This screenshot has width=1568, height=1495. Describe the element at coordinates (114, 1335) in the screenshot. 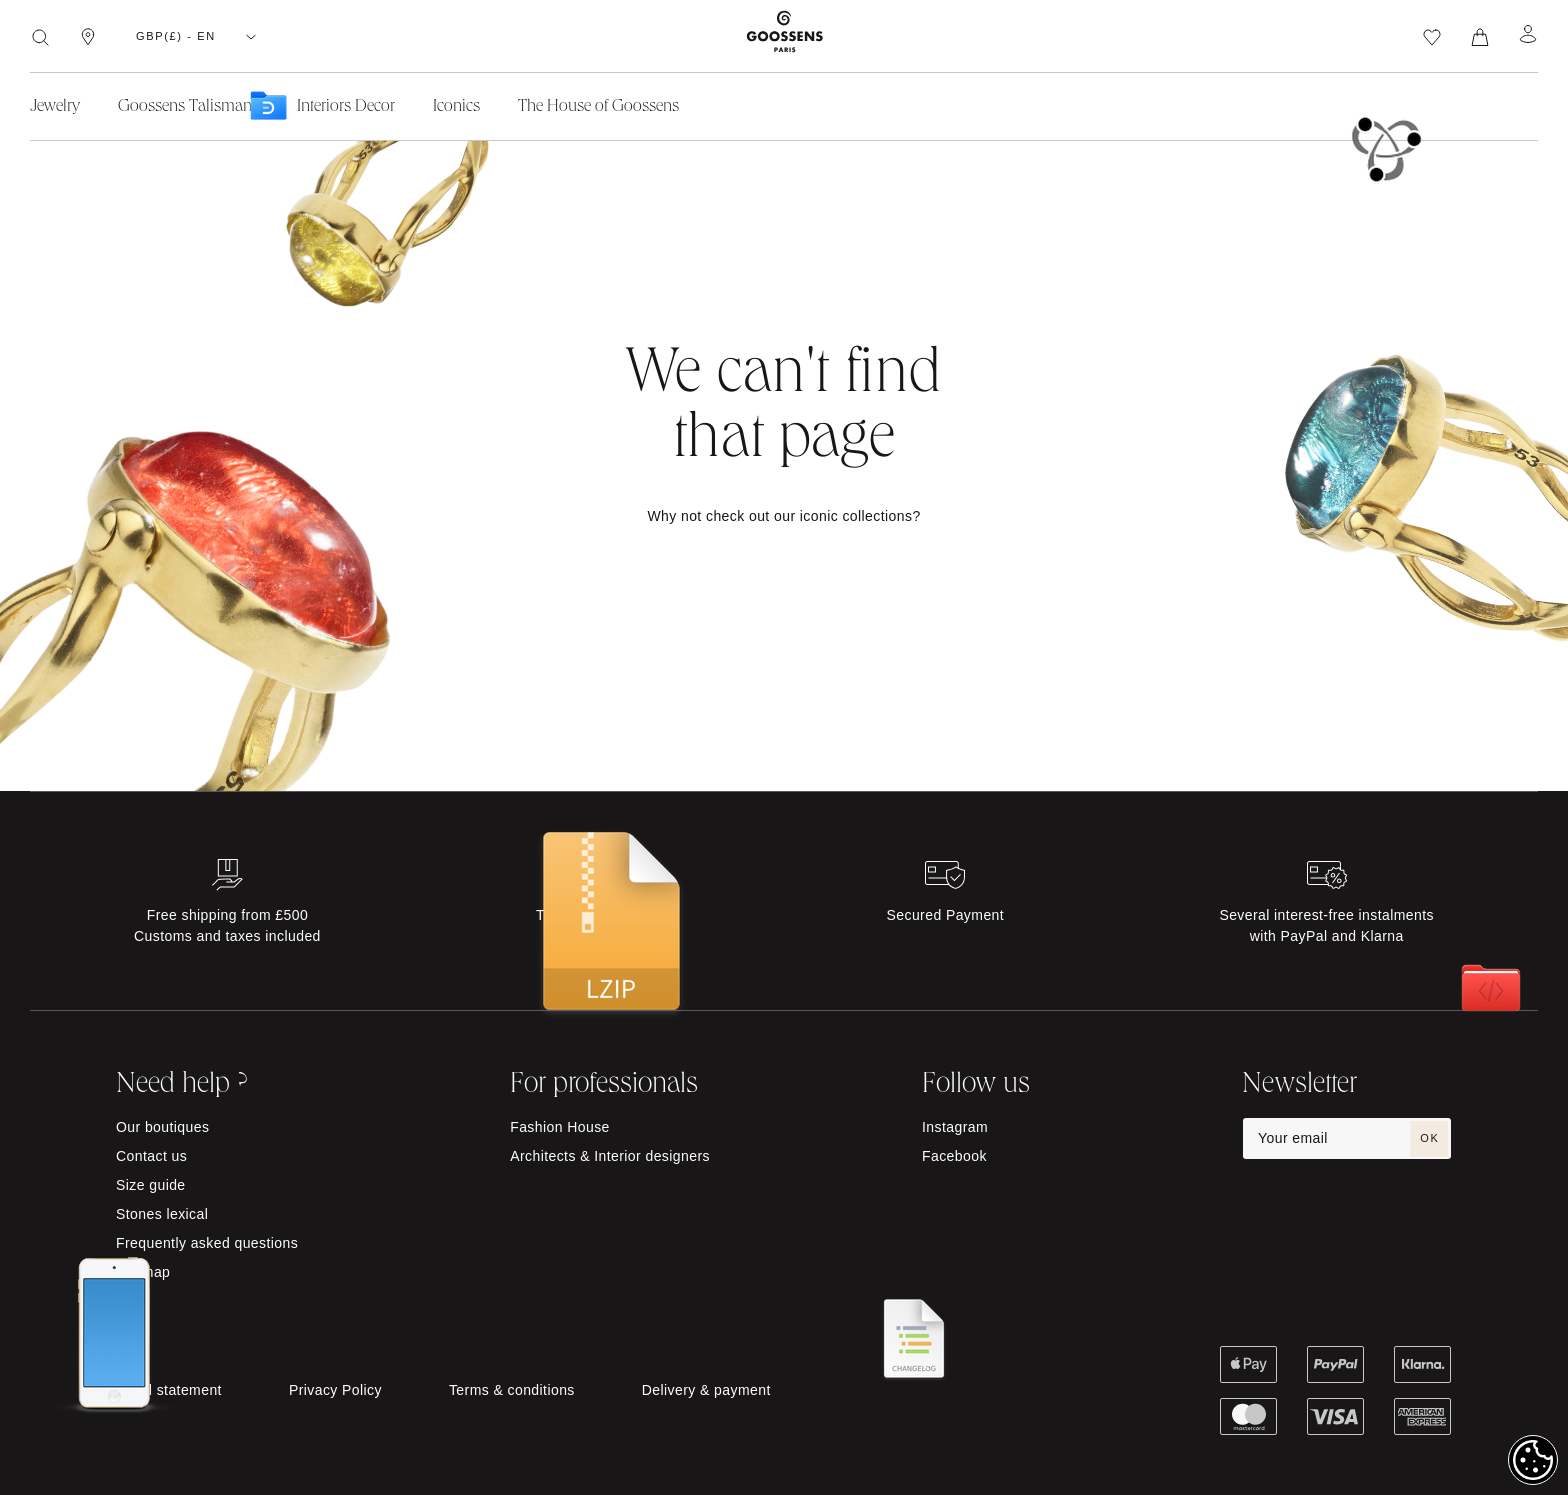

I see `iPod Touch device connected` at that location.